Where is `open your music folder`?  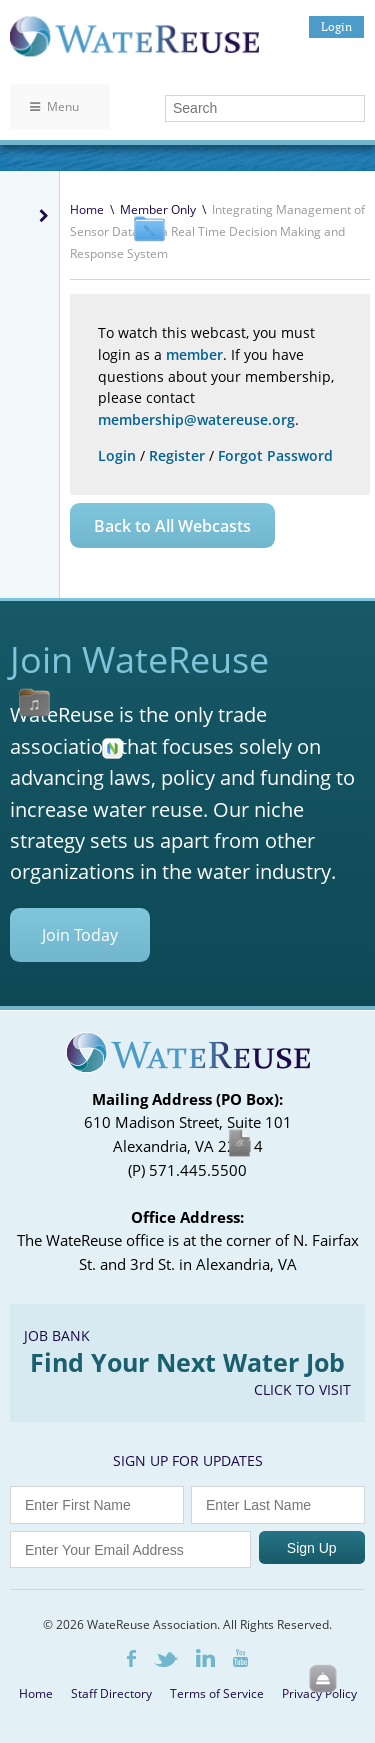
open your music folder is located at coordinates (34, 702).